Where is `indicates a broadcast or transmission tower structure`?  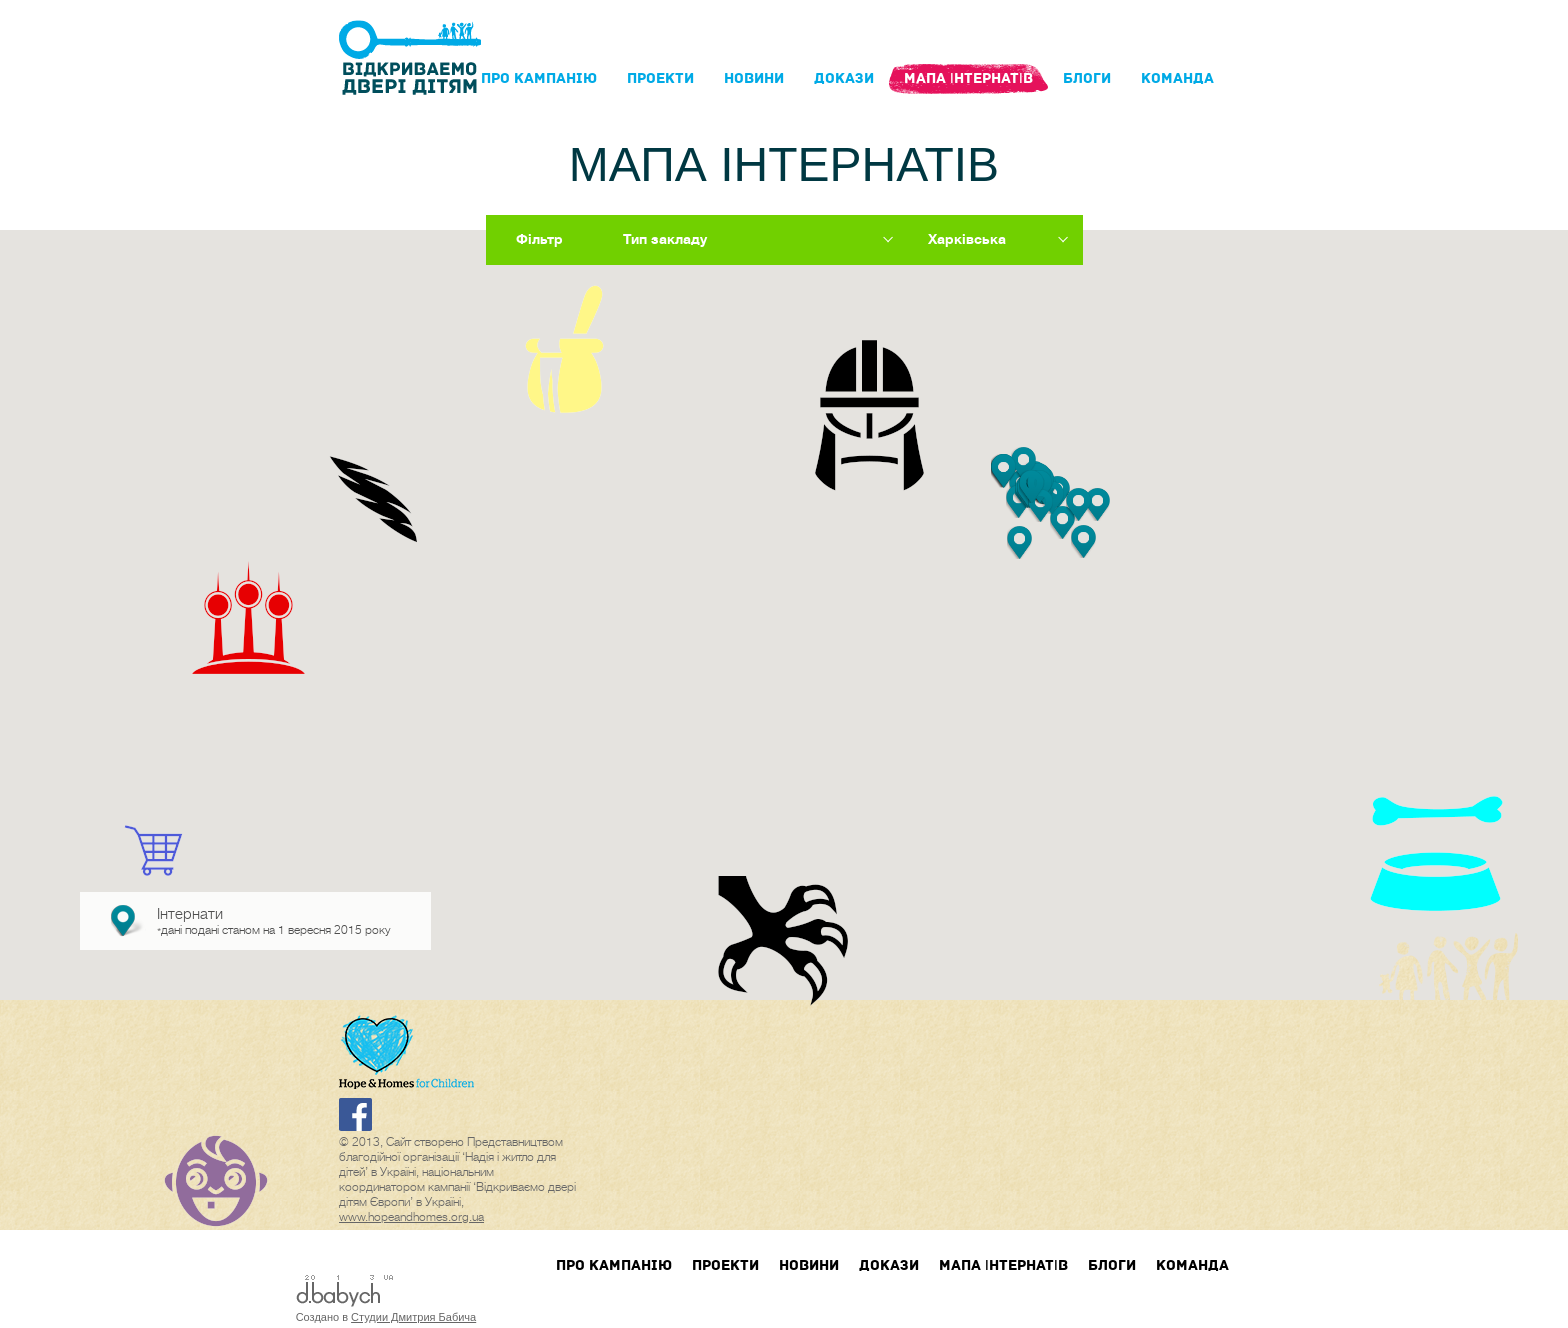
indicates a broadcast or transmission tower structure is located at coordinates (248, 617).